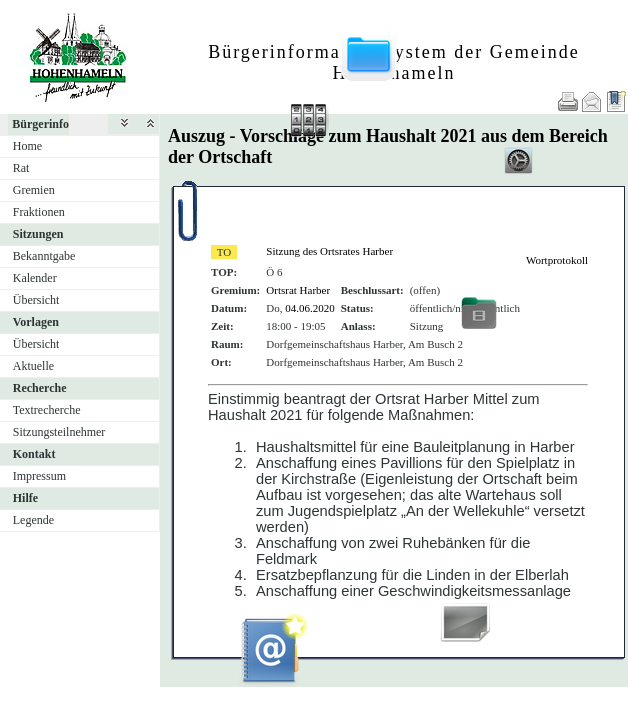 This screenshot has height=720, width=628. What do you see at coordinates (465, 623) in the screenshot?
I see `indicates a missing or unavailable image` at bounding box center [465, 623].